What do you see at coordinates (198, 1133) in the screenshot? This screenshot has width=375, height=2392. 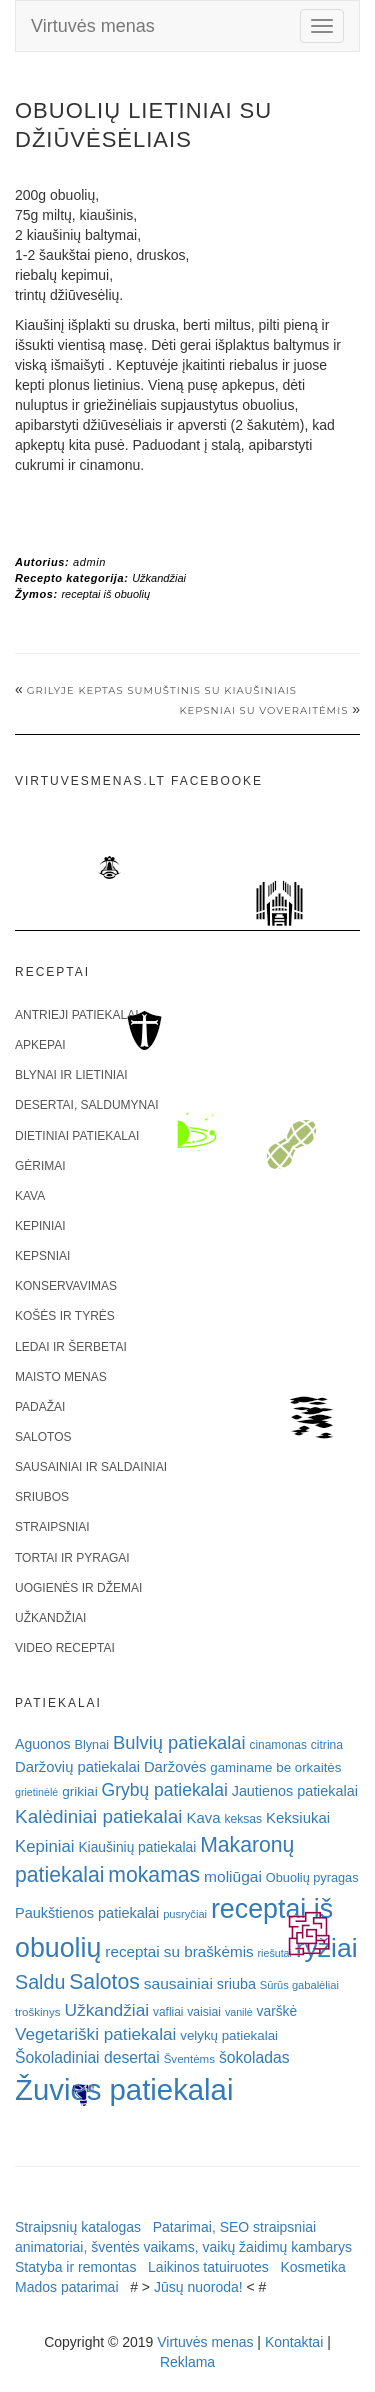 I see `explore the solar system or space-themed content` at bounding box center [198, 1133].